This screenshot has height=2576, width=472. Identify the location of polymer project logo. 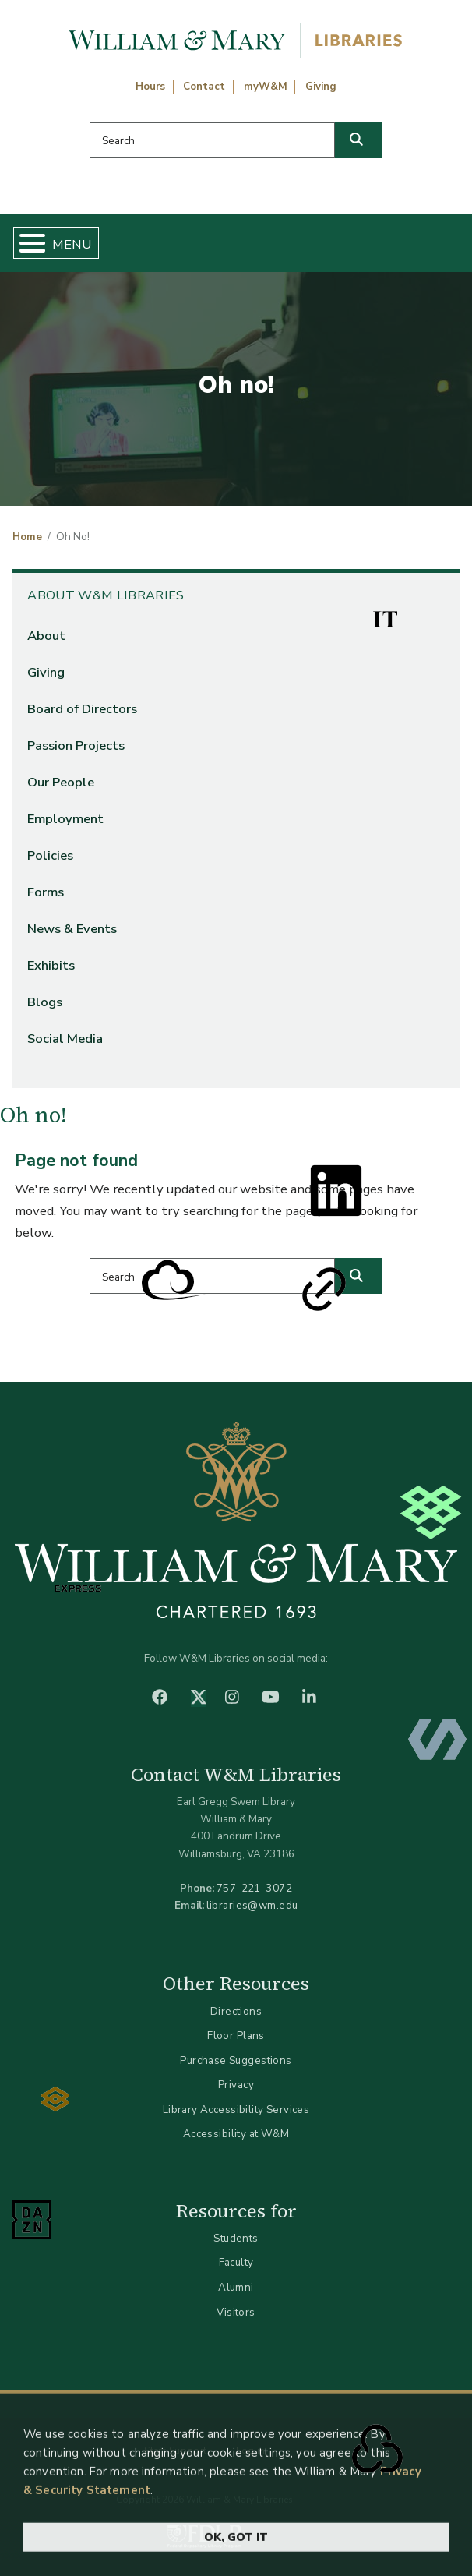
(437, 1739).